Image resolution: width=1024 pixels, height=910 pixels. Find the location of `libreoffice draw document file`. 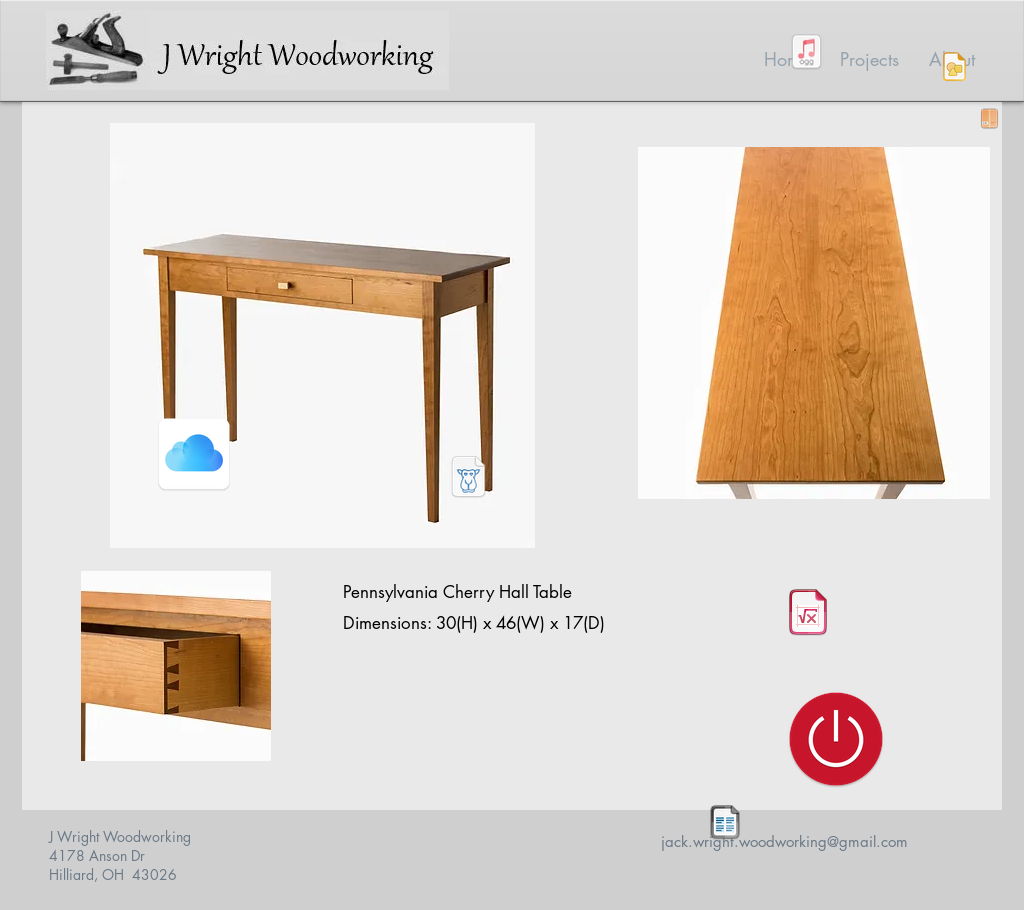

libreoffice draw document file is located at coordinates (954, 66).